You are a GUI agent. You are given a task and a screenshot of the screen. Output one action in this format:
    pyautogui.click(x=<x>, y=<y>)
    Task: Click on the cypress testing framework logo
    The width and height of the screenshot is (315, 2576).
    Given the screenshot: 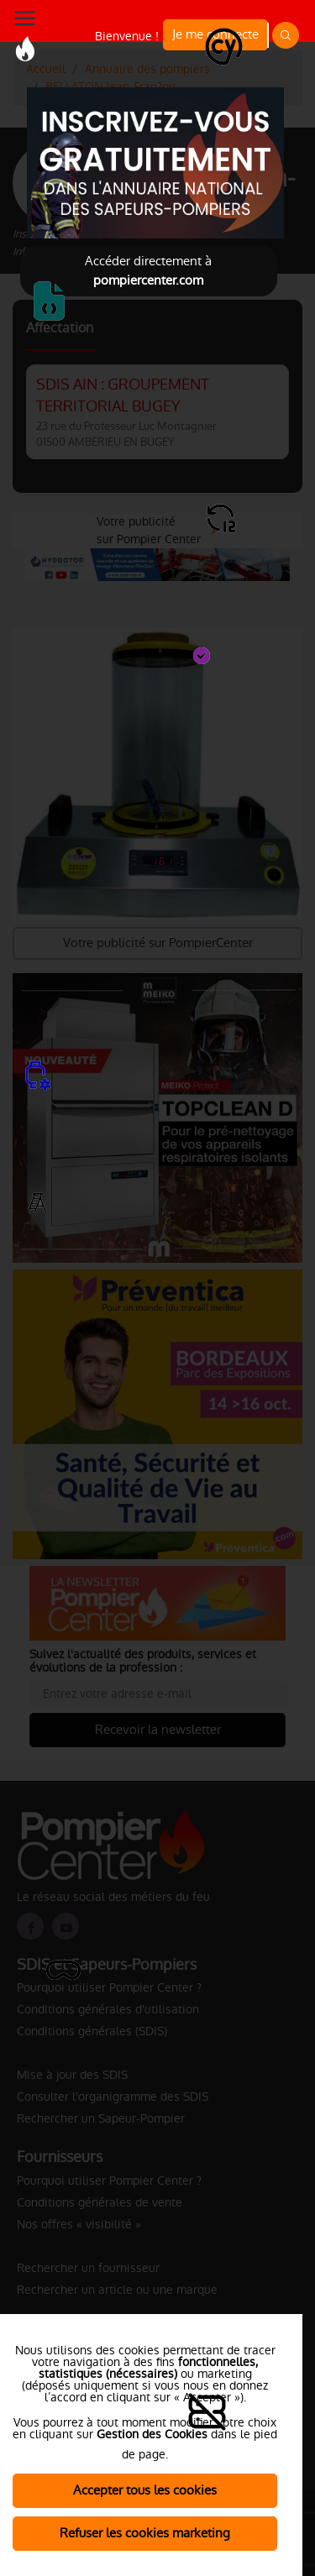 What is the action you would take?
    pyautogui.click(x=223, y=46)
    